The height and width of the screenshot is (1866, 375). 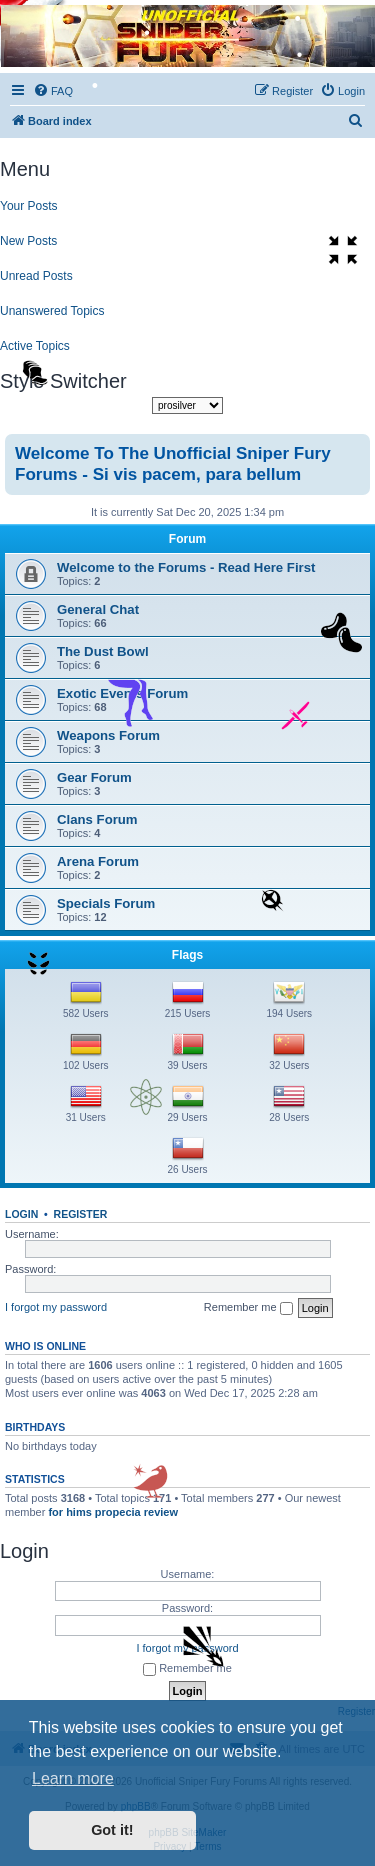 What do you see at coordinates (150, 1480) in the screenshot?
I see `indicates a distraction or interruption event` at bounding box center [150, 1480].